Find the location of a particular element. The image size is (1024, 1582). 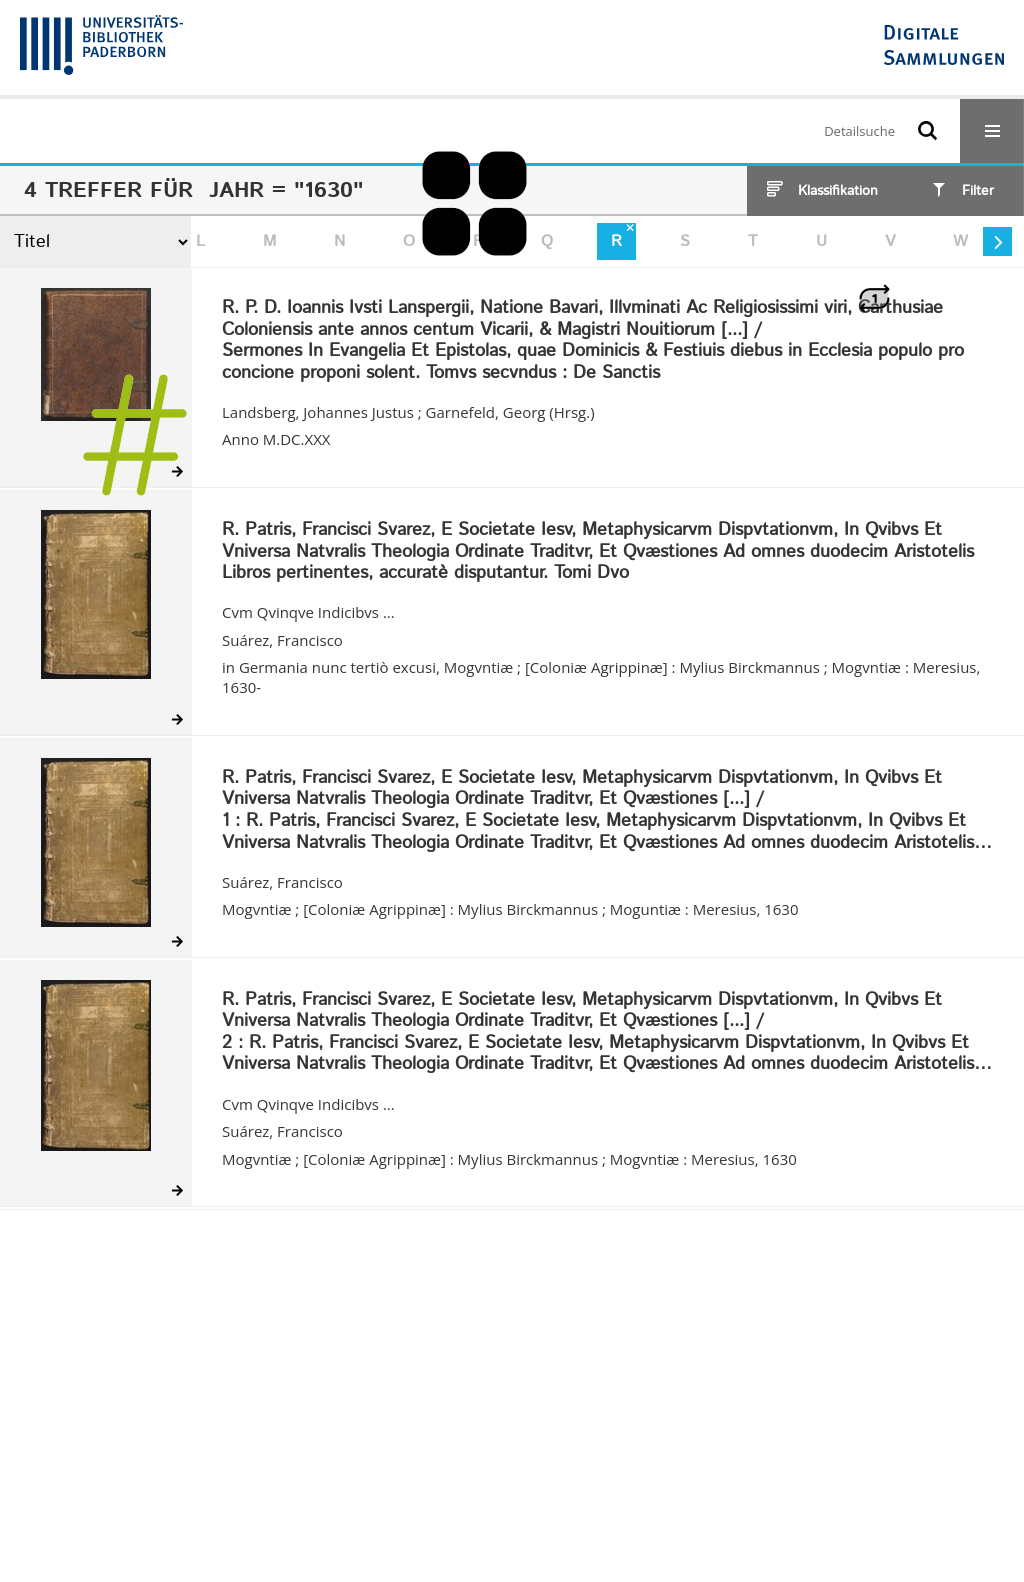

add or search hashtags is located at coordinates (135, 435).